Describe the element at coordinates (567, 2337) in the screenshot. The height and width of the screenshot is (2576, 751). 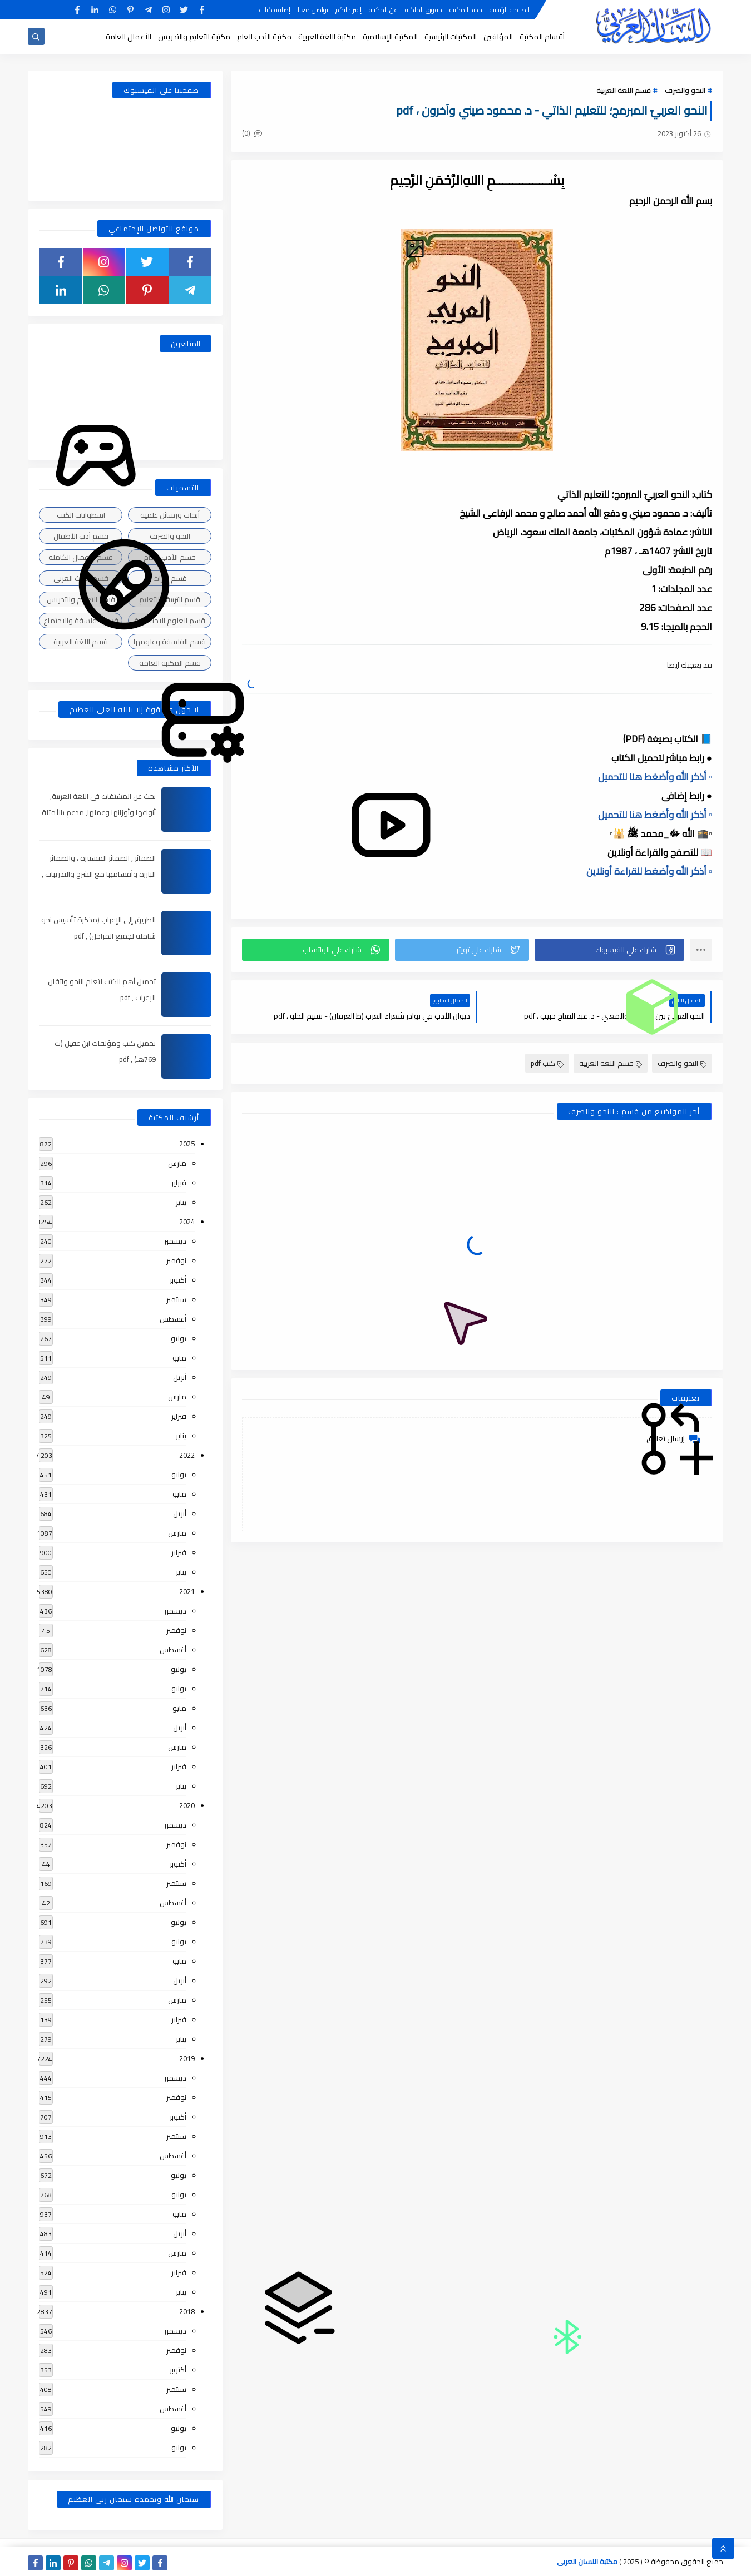
I see `indicates an active bluetooth connection` at that location.